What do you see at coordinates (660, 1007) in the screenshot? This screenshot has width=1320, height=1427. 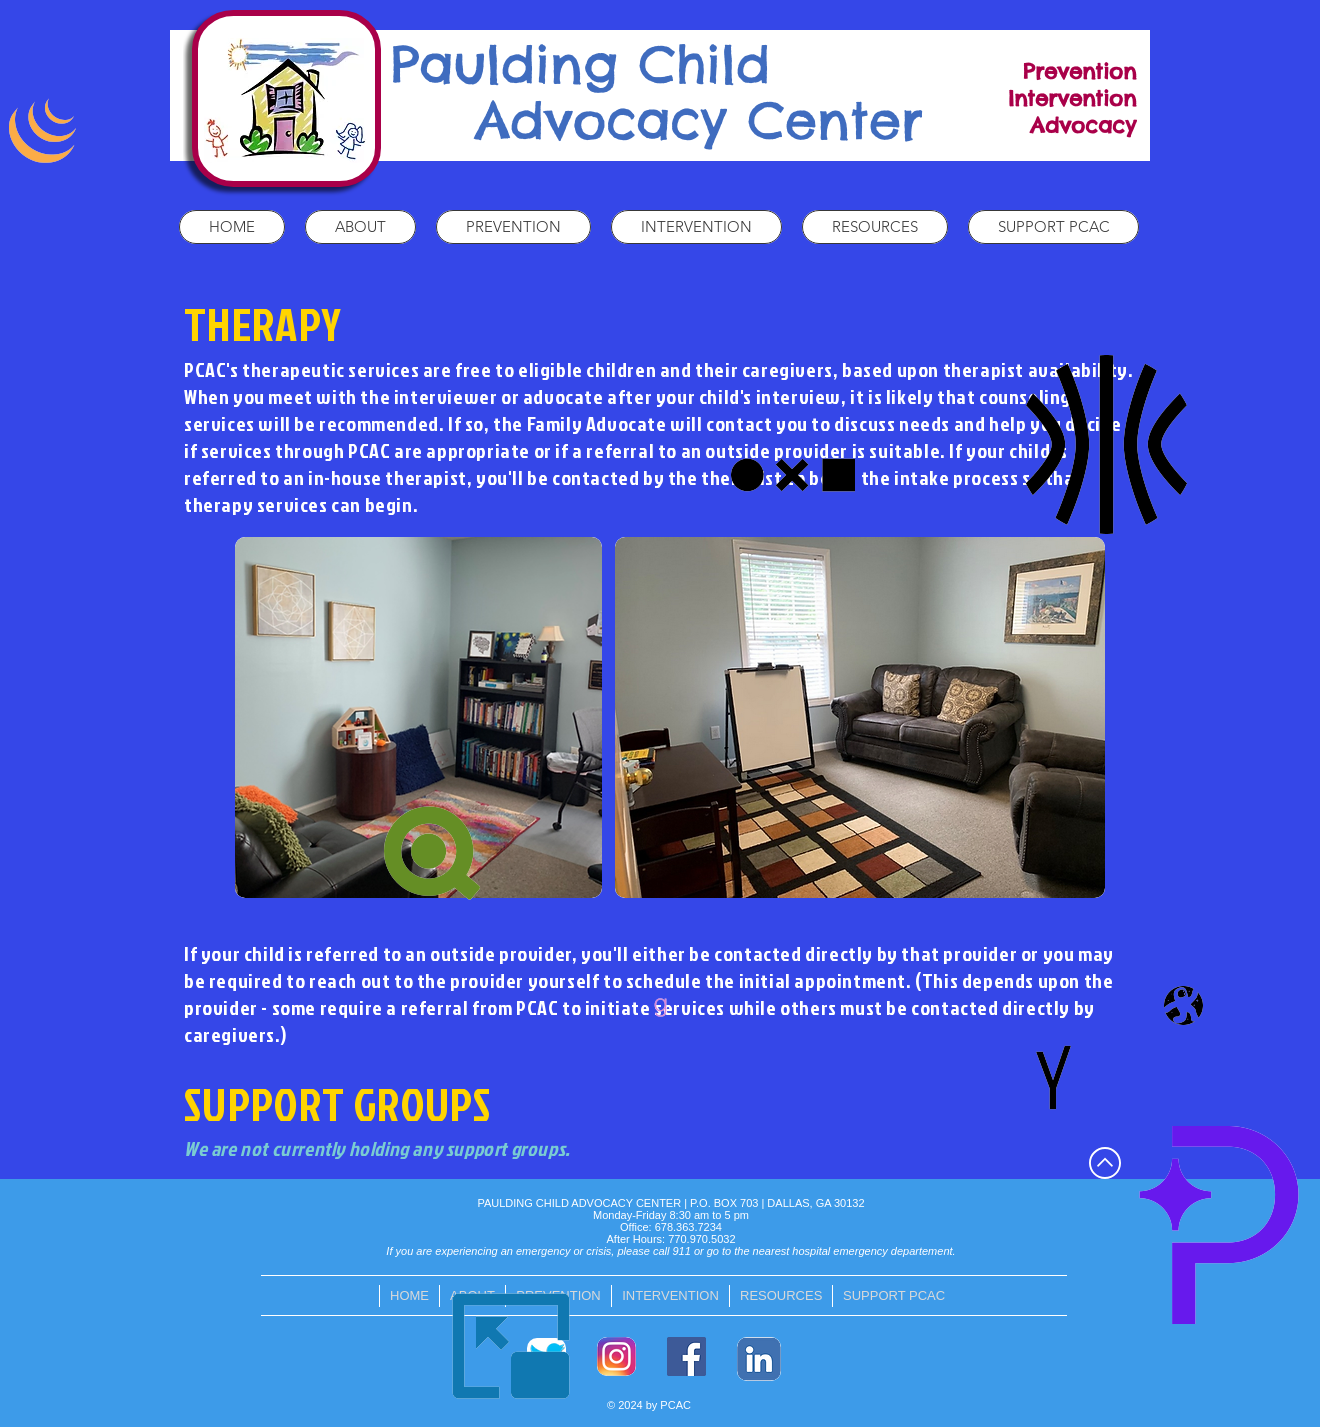 I see `link to Goodreads profile` at bounding box center [660, 1007].